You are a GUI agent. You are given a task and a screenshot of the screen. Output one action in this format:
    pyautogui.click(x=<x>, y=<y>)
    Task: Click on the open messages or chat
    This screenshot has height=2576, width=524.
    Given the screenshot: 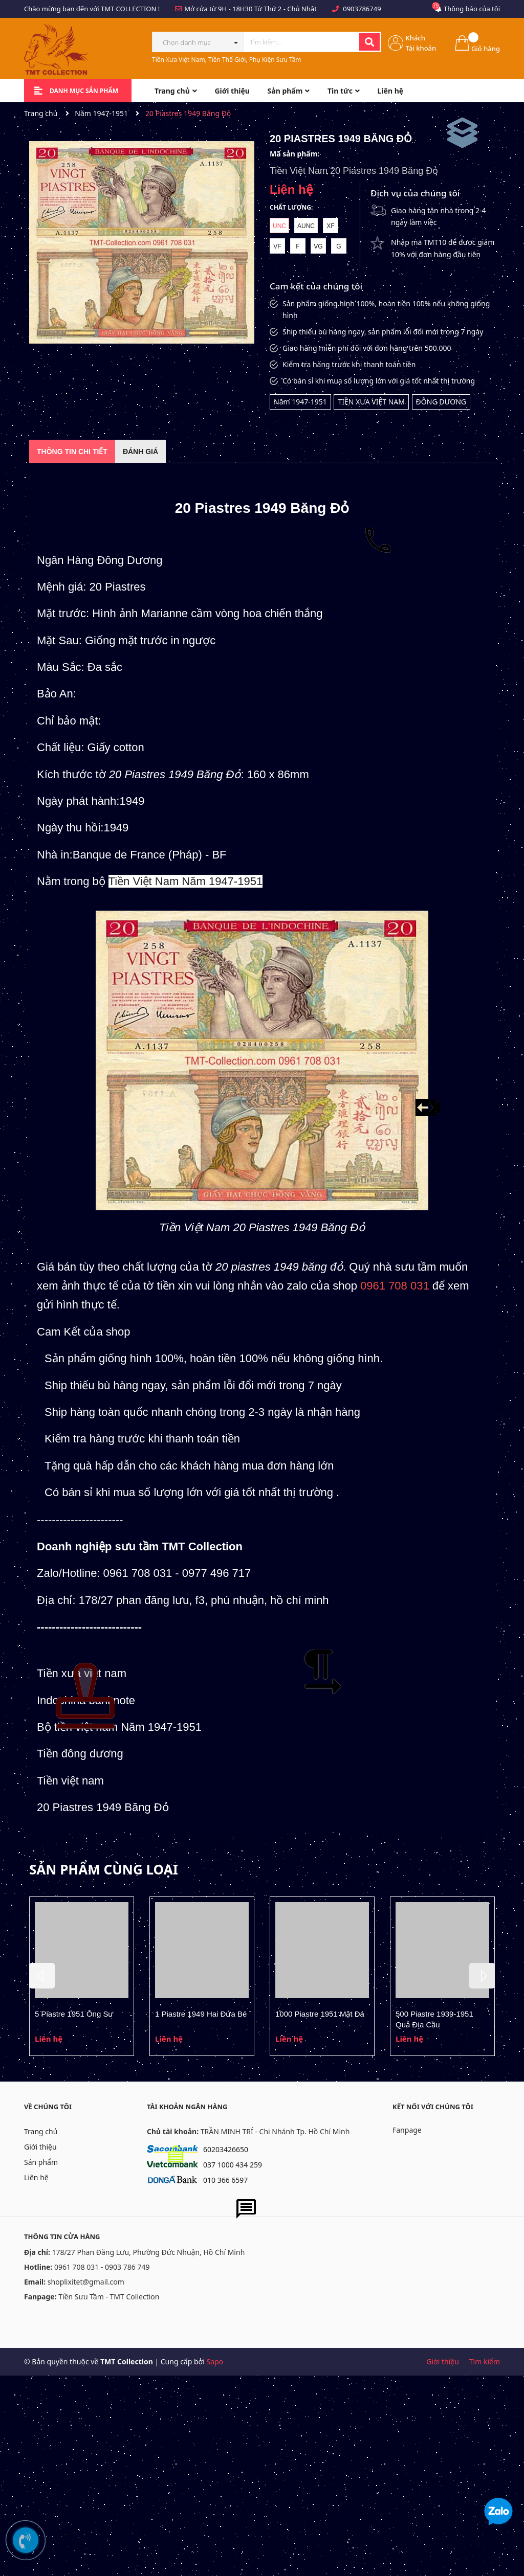 What is the action you would take?
    pyautogui.click(x=246, y=2209)
    